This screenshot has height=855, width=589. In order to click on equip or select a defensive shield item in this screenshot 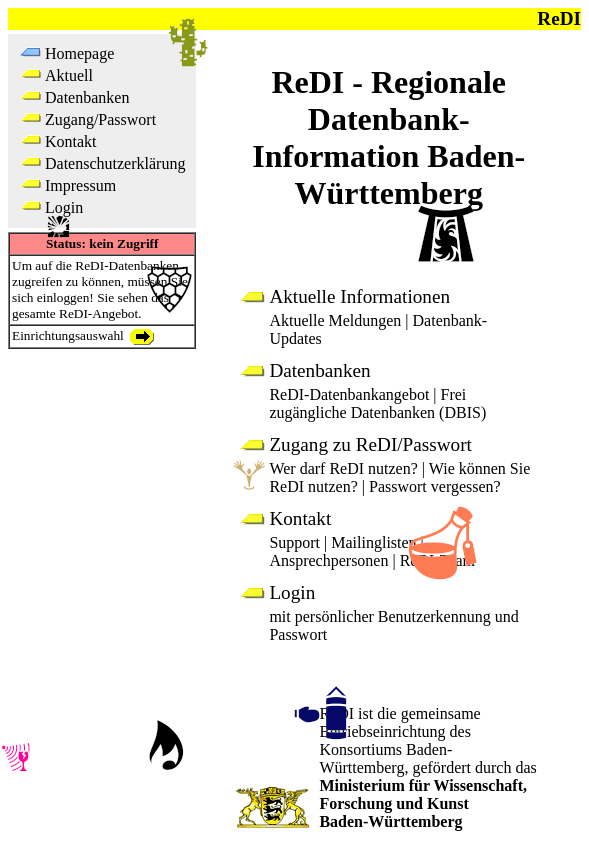, I will do `click(169, 289)`.